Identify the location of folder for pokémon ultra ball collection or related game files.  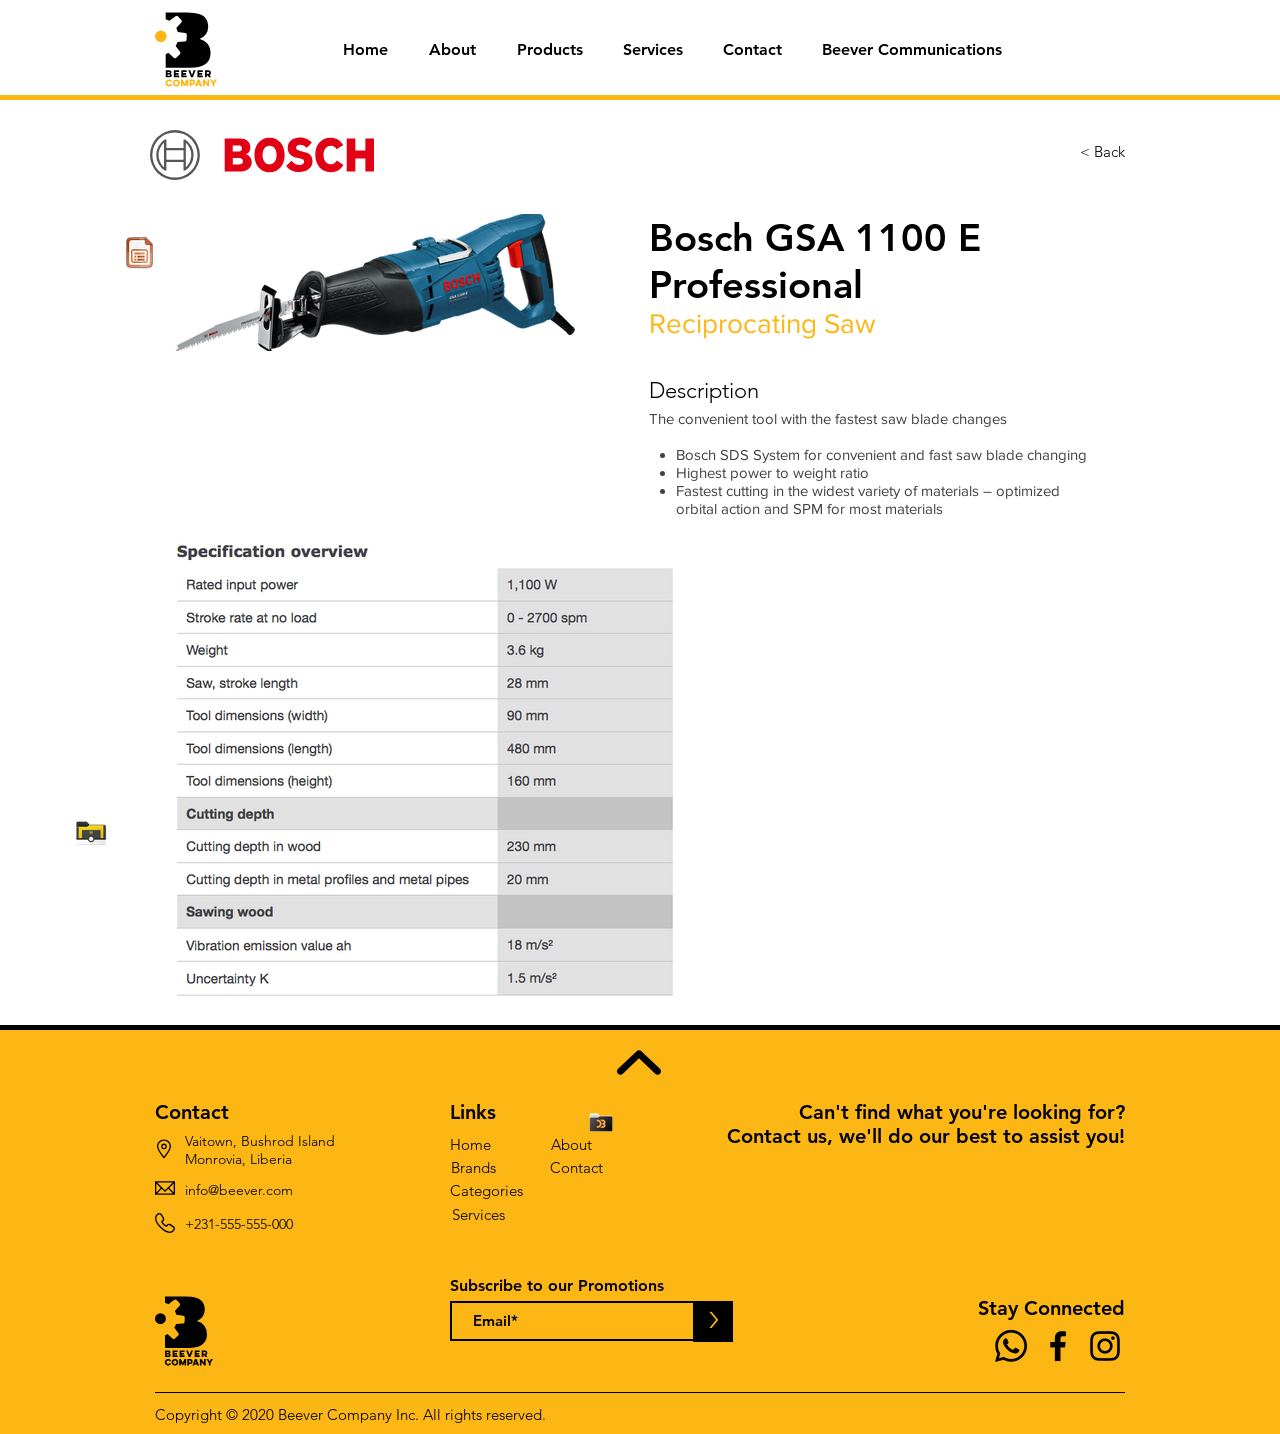
(91, 834).